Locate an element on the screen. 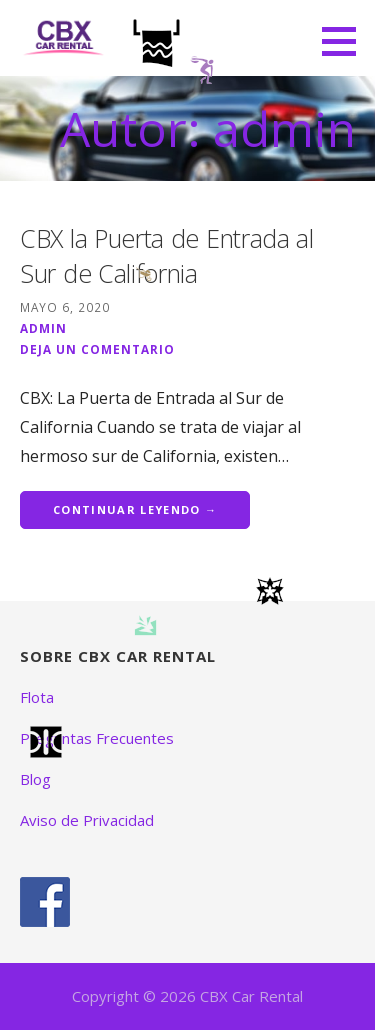  decorative emblem or badge element is located at coordinates (270, 591).